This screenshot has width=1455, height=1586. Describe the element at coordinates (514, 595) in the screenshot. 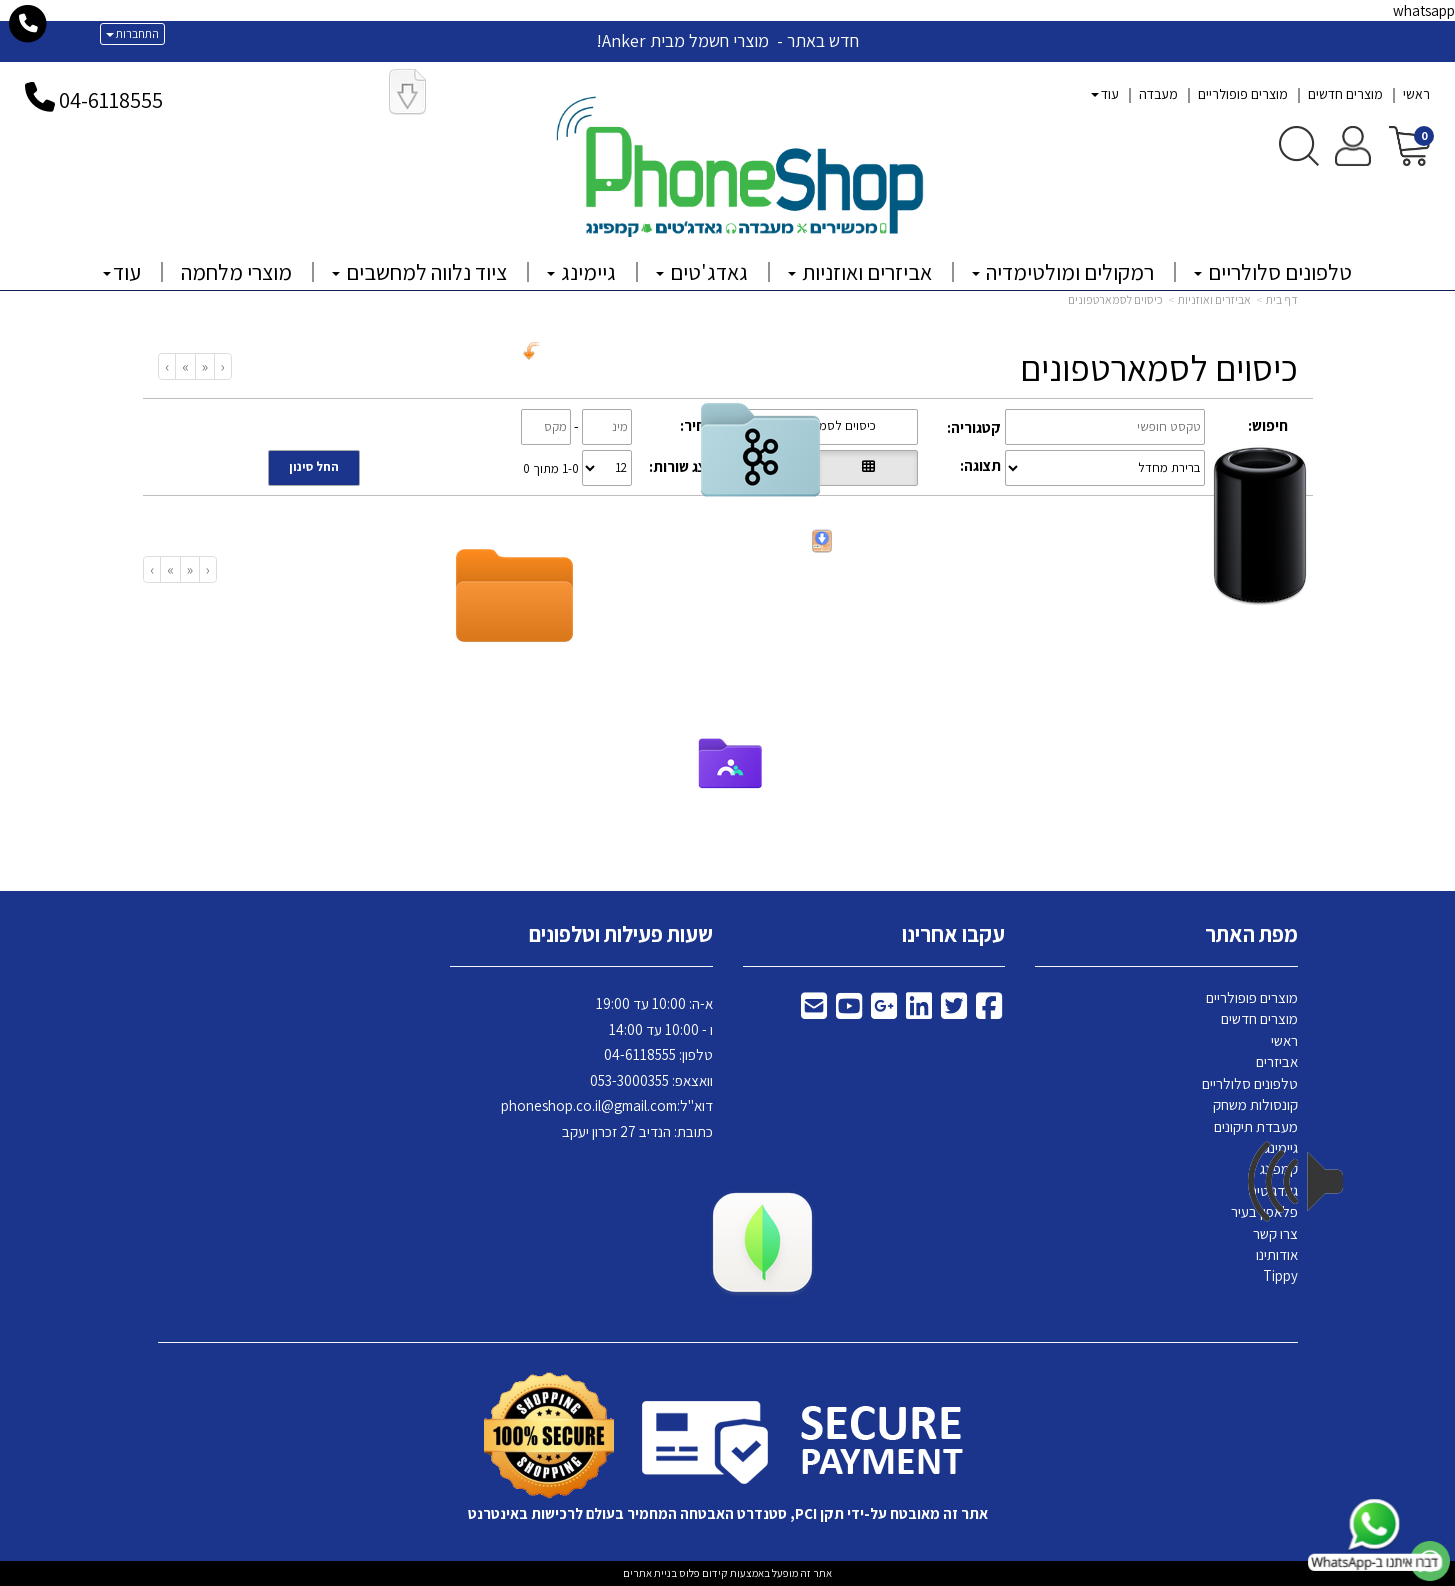

I see `open folder containing files` at that location.